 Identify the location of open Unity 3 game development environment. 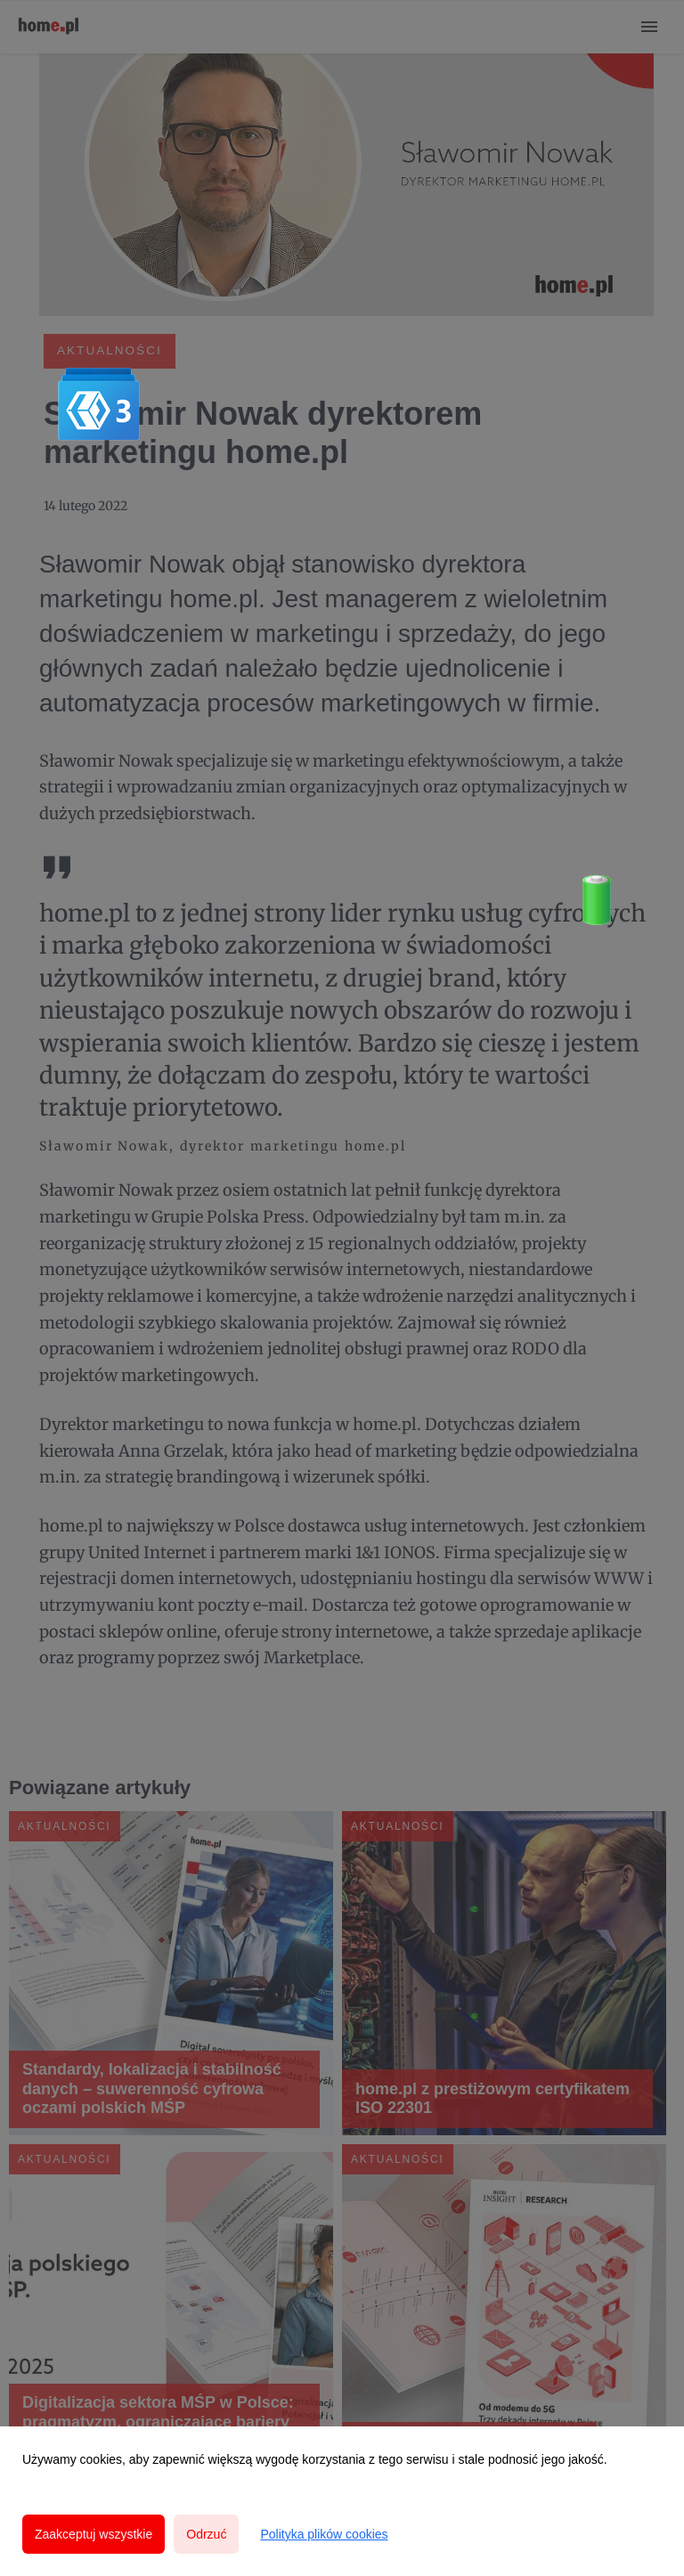
(98, 405).